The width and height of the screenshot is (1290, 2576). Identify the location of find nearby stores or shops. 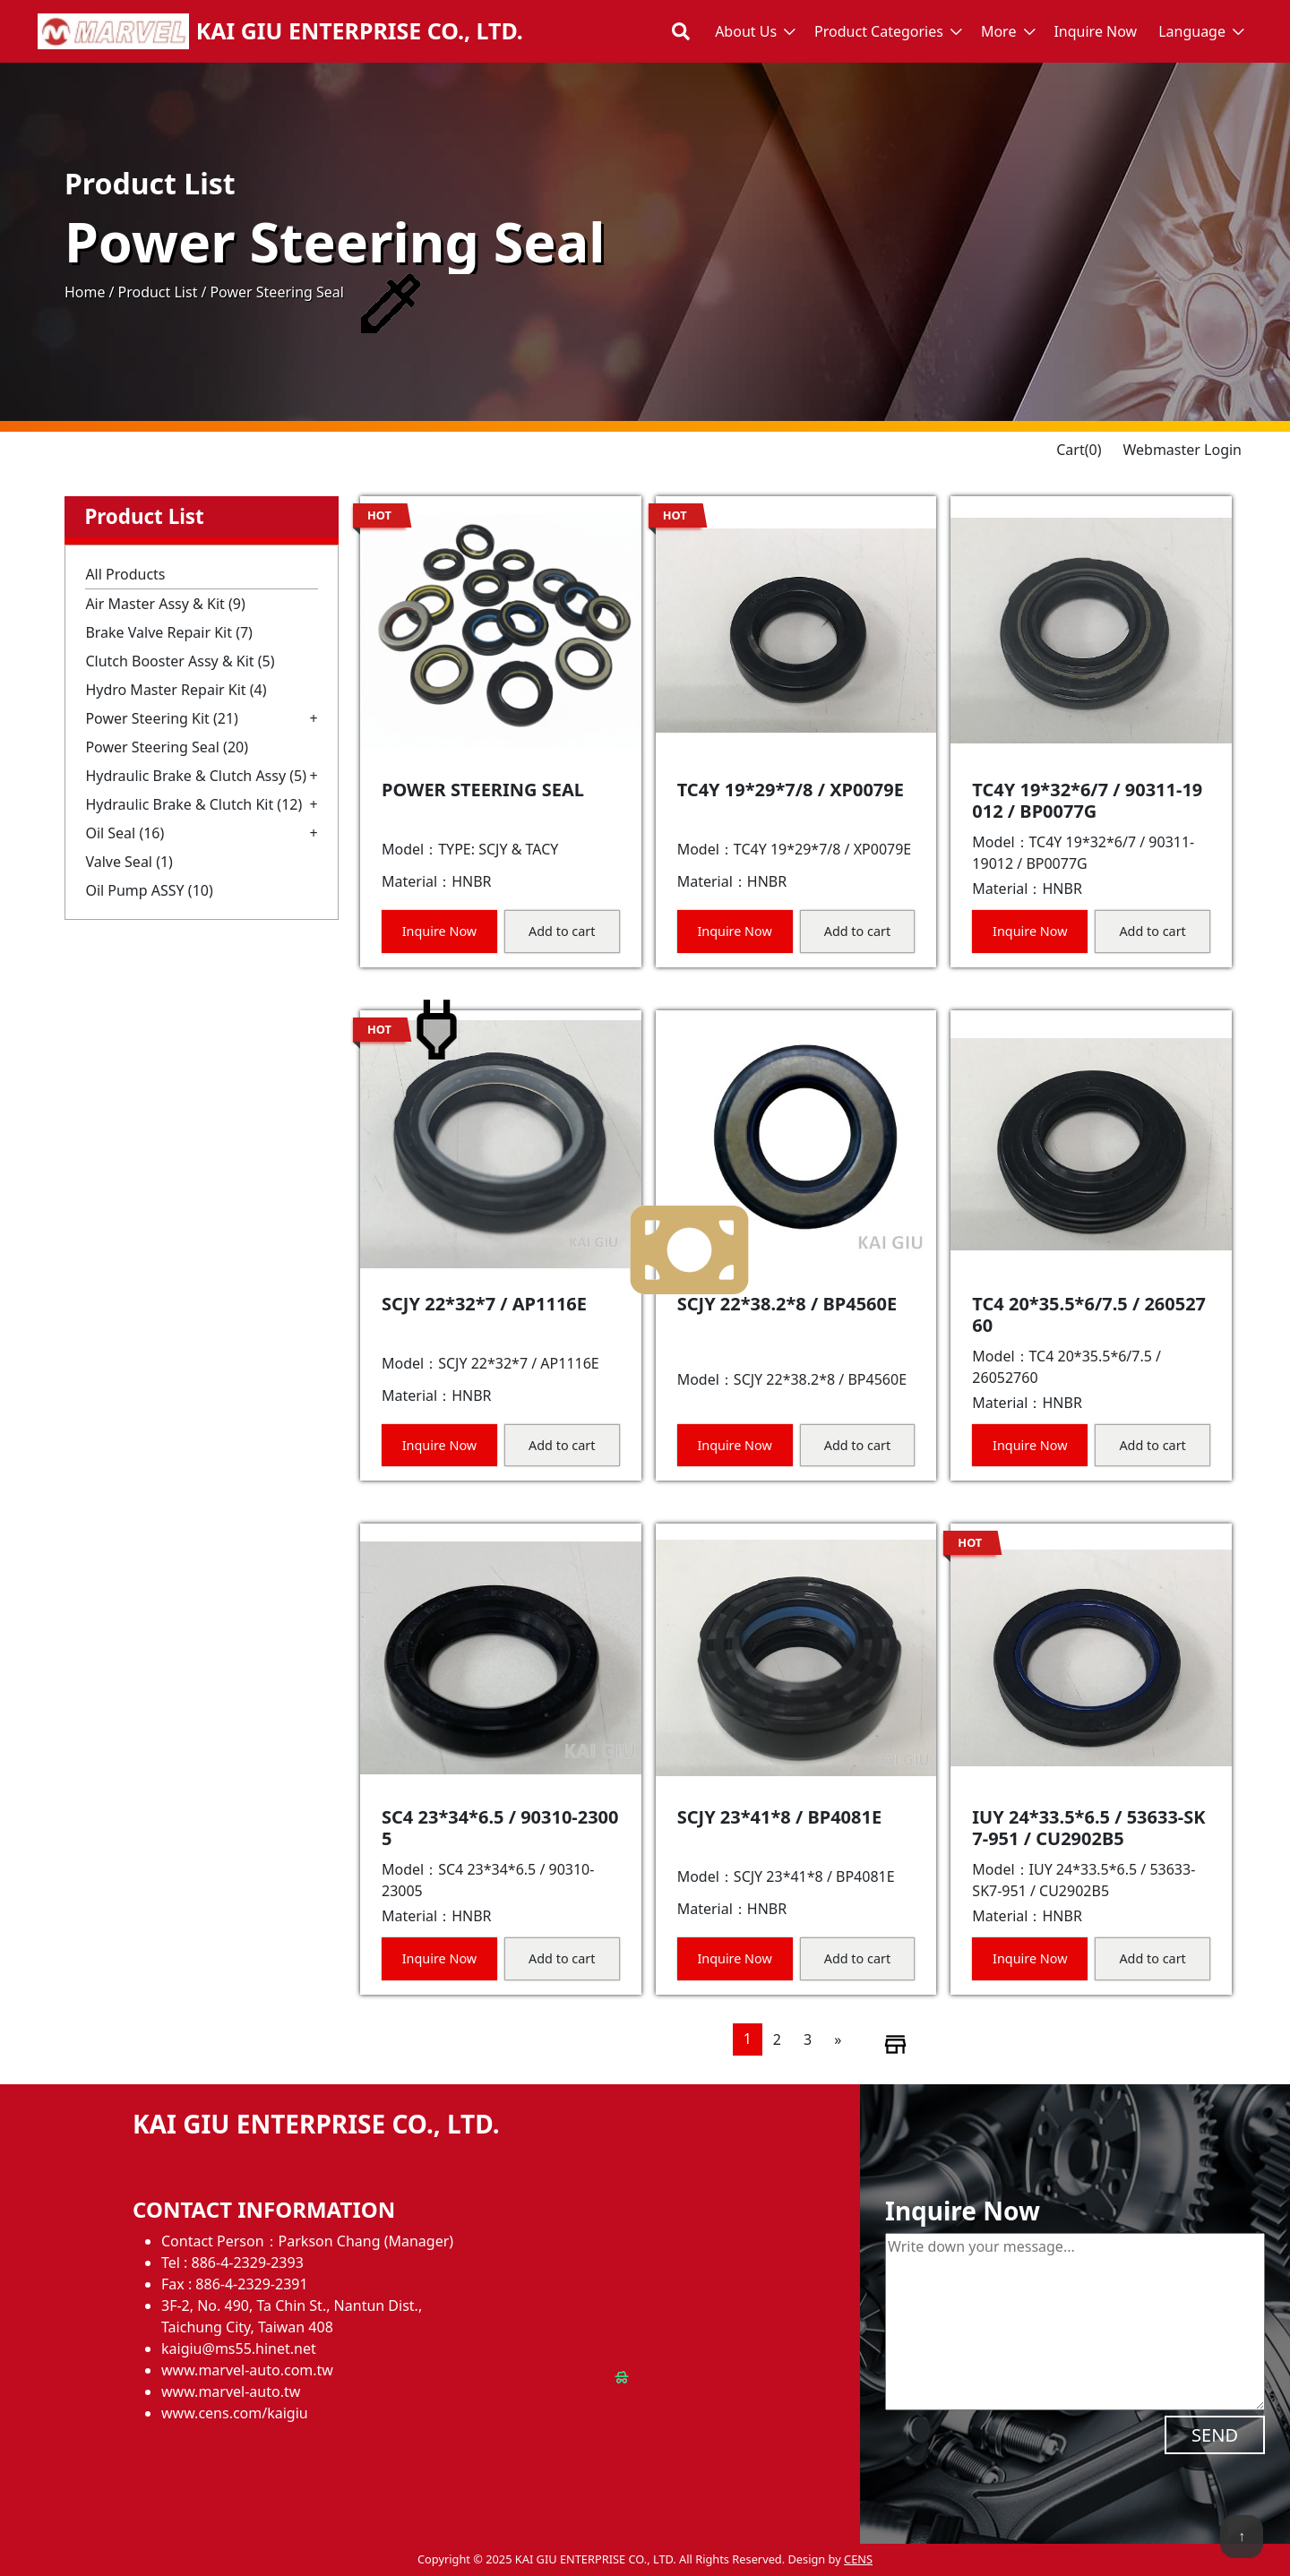
(895, 2044).